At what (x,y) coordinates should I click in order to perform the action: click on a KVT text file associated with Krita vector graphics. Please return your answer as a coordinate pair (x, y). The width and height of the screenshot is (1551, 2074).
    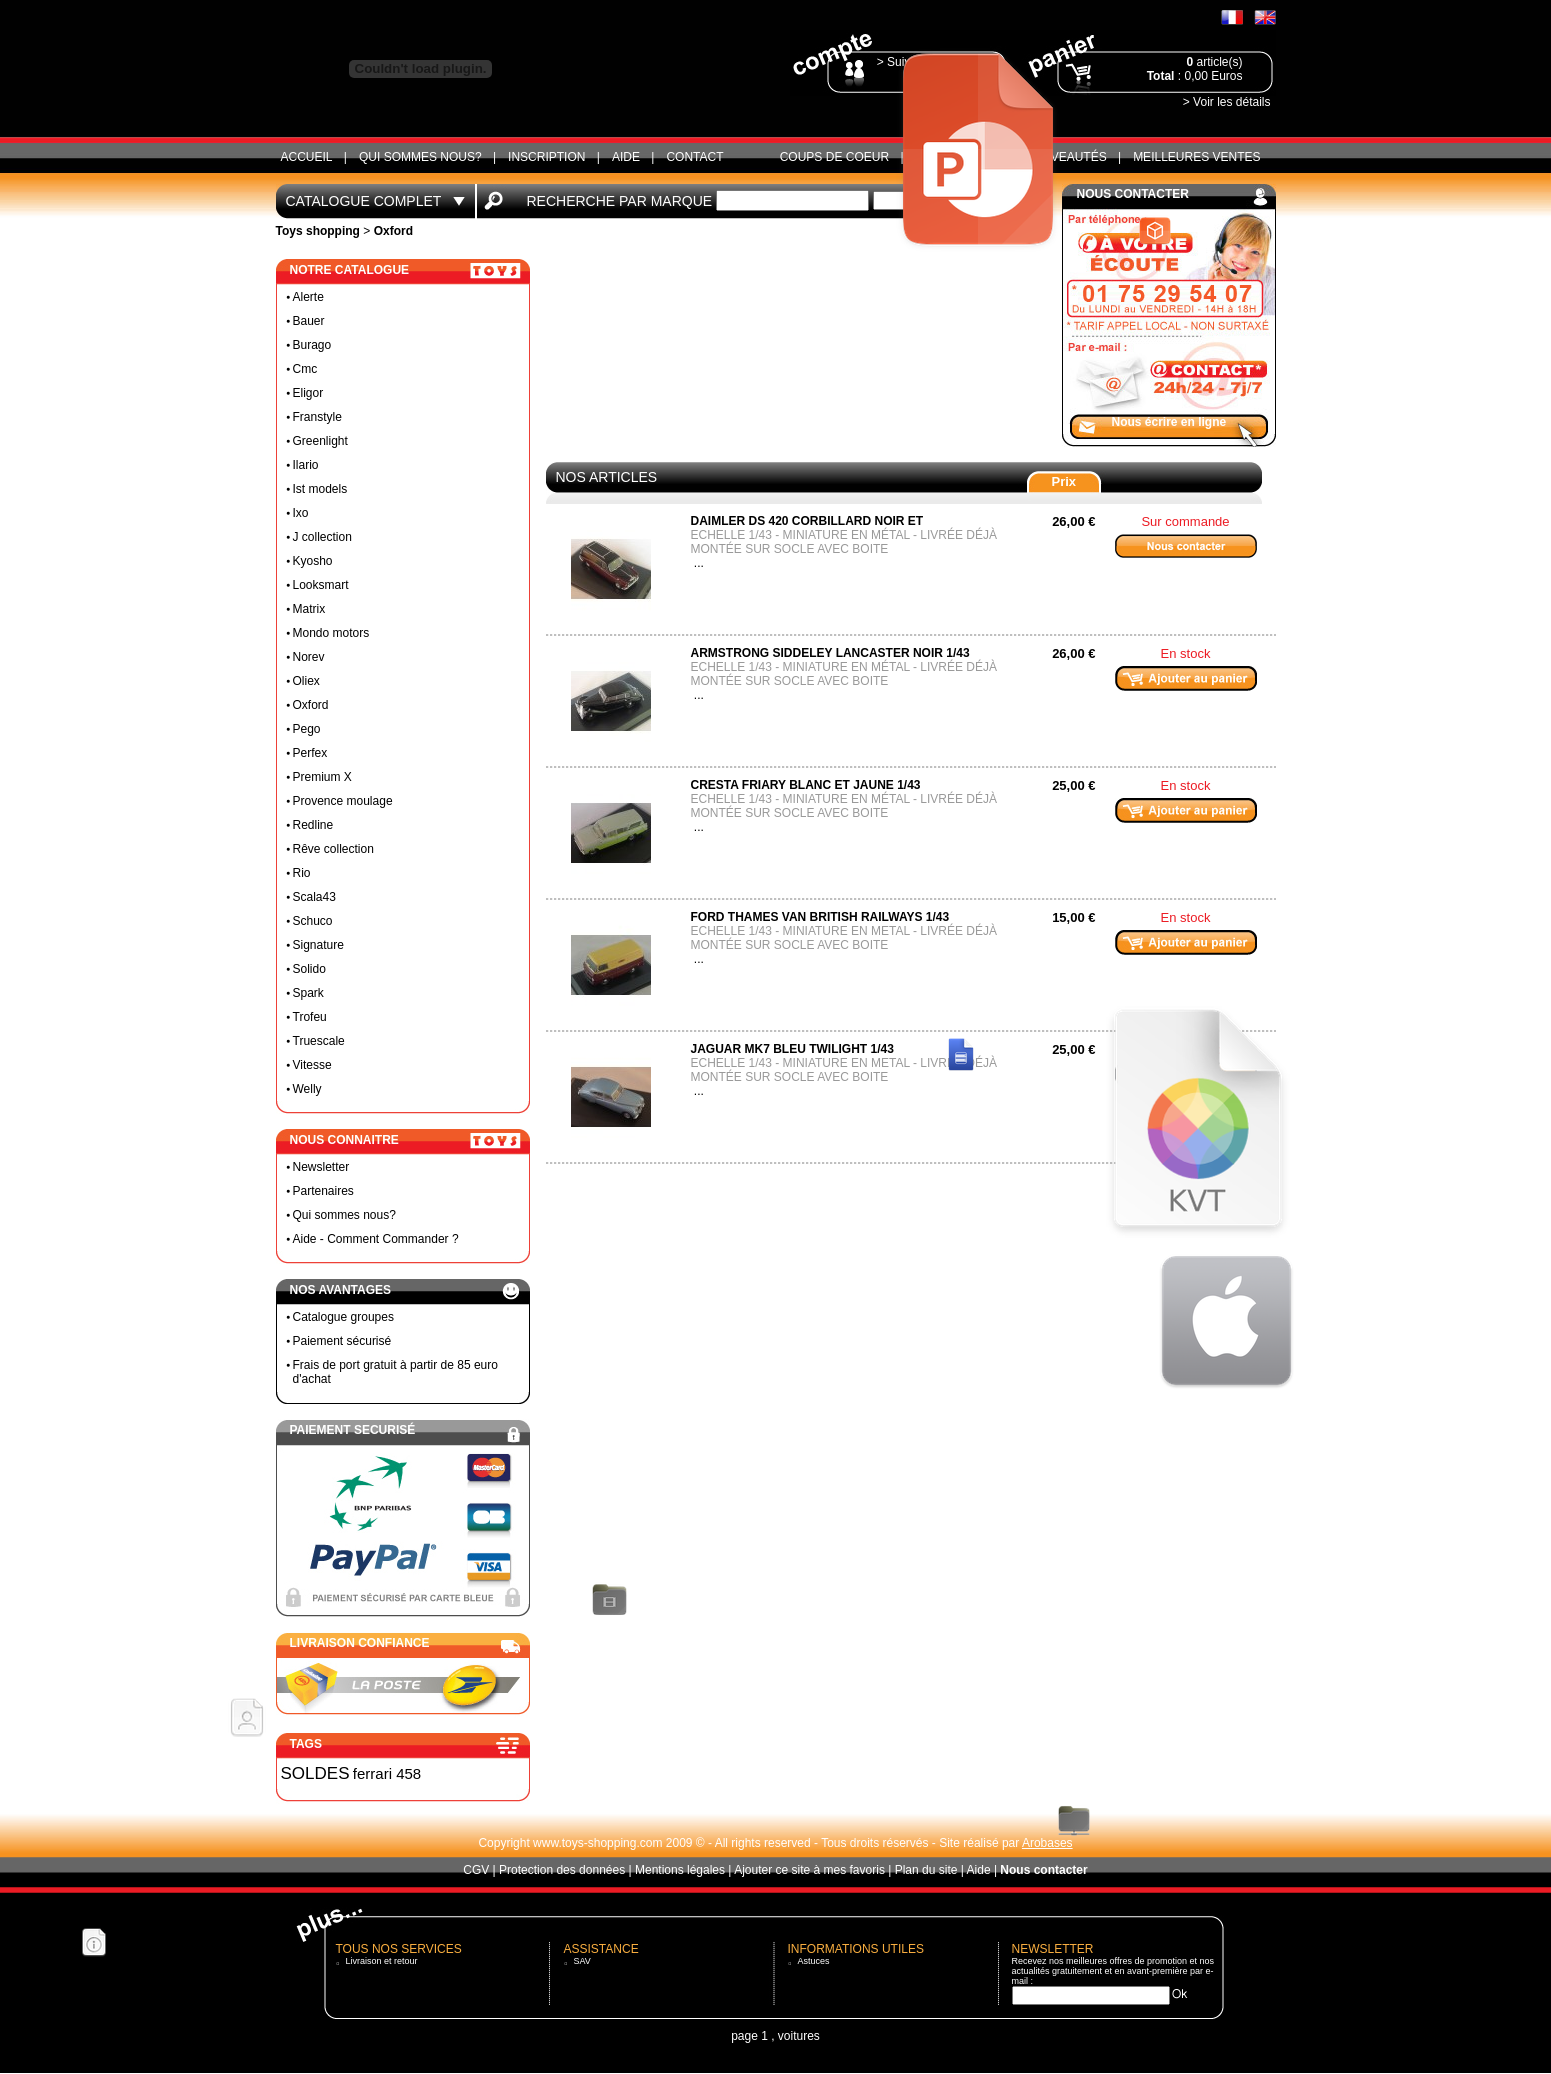
    Looking at the image, I should click on (1198, 1122).